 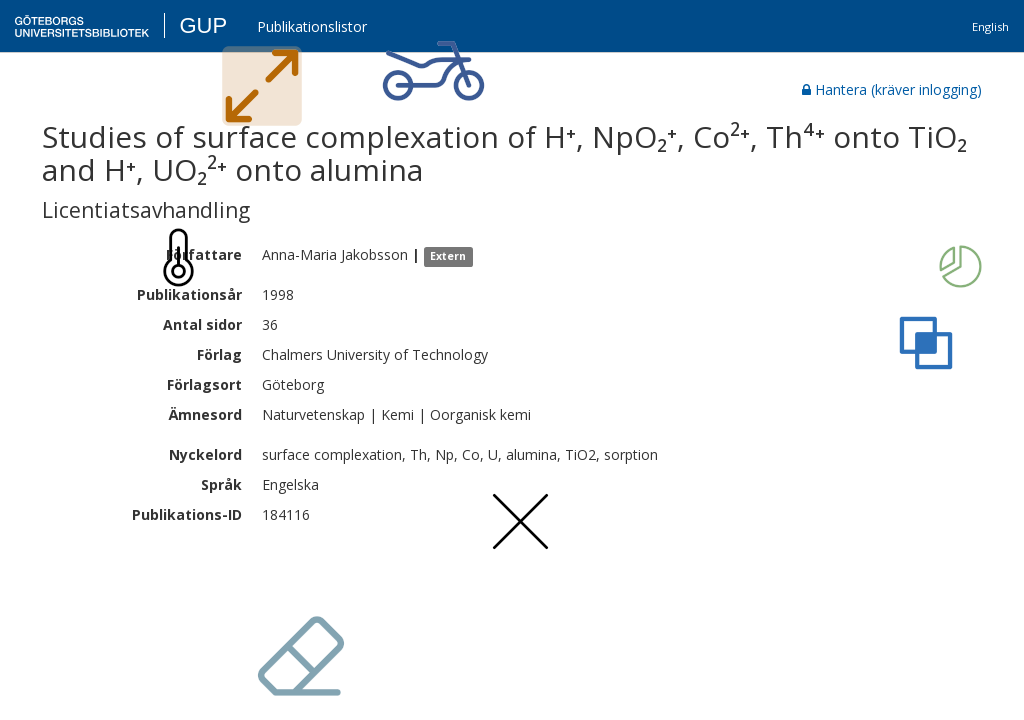 What do you see at coordinates (433, 72) in the screenshot?
I see `select motorcycle as vehicle type` at bounding box center [433, 72].